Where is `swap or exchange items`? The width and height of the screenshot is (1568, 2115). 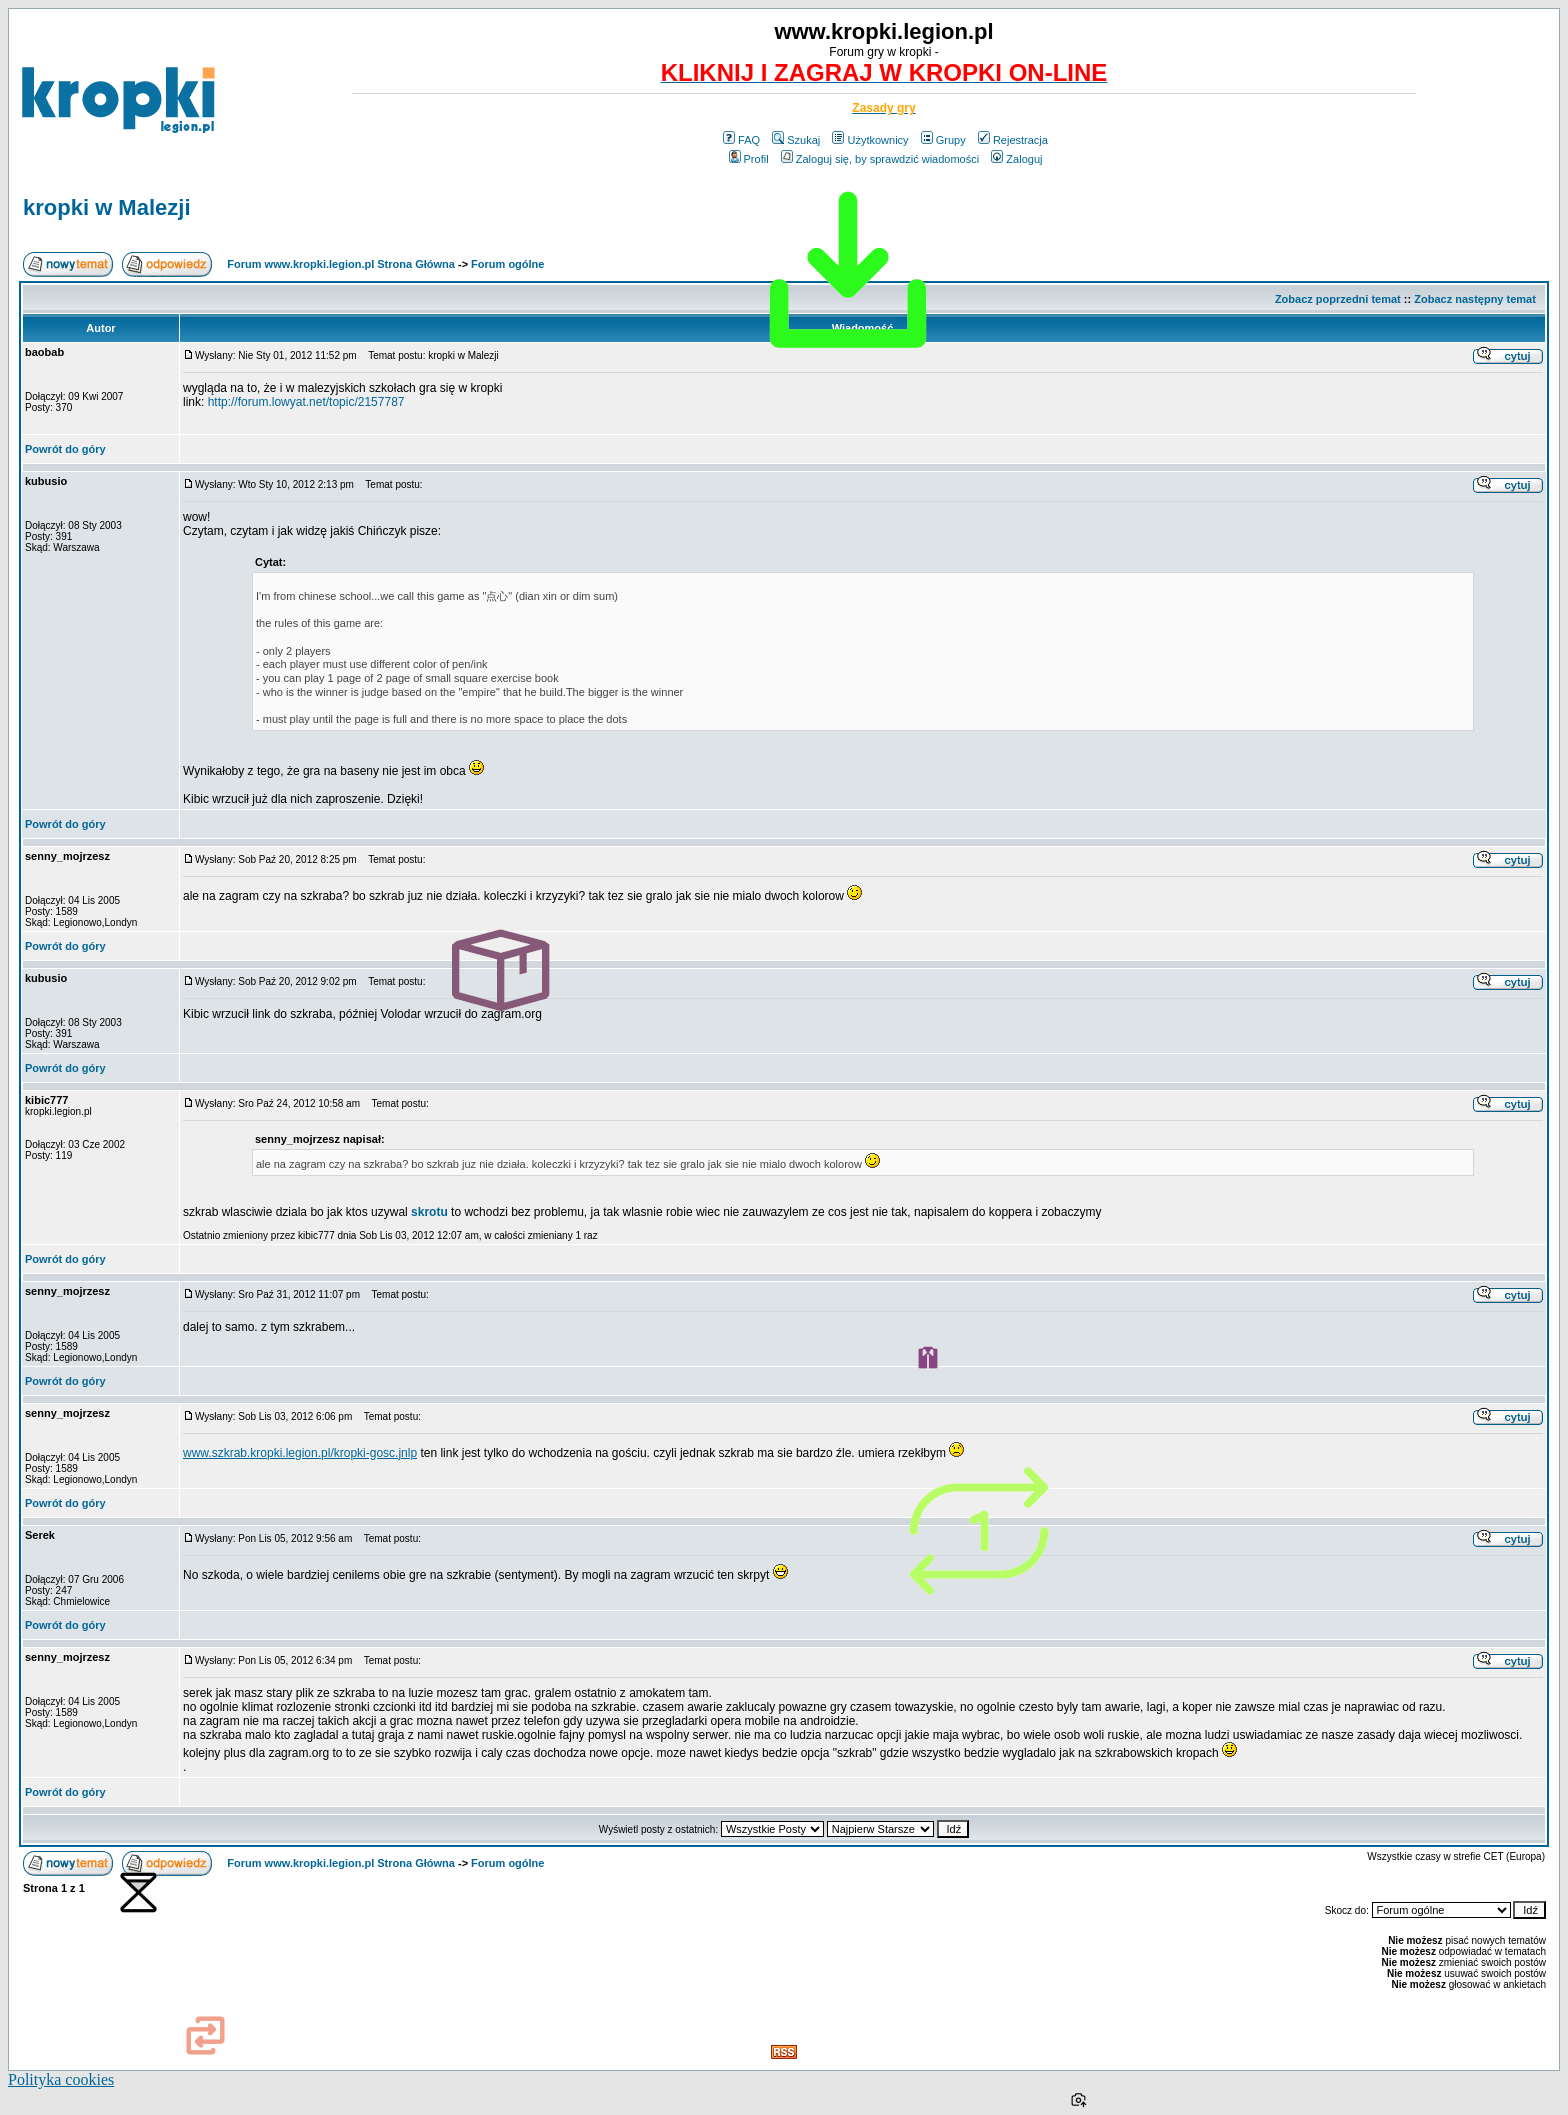
swap or exchange items is located at coordinates (205, 2035).